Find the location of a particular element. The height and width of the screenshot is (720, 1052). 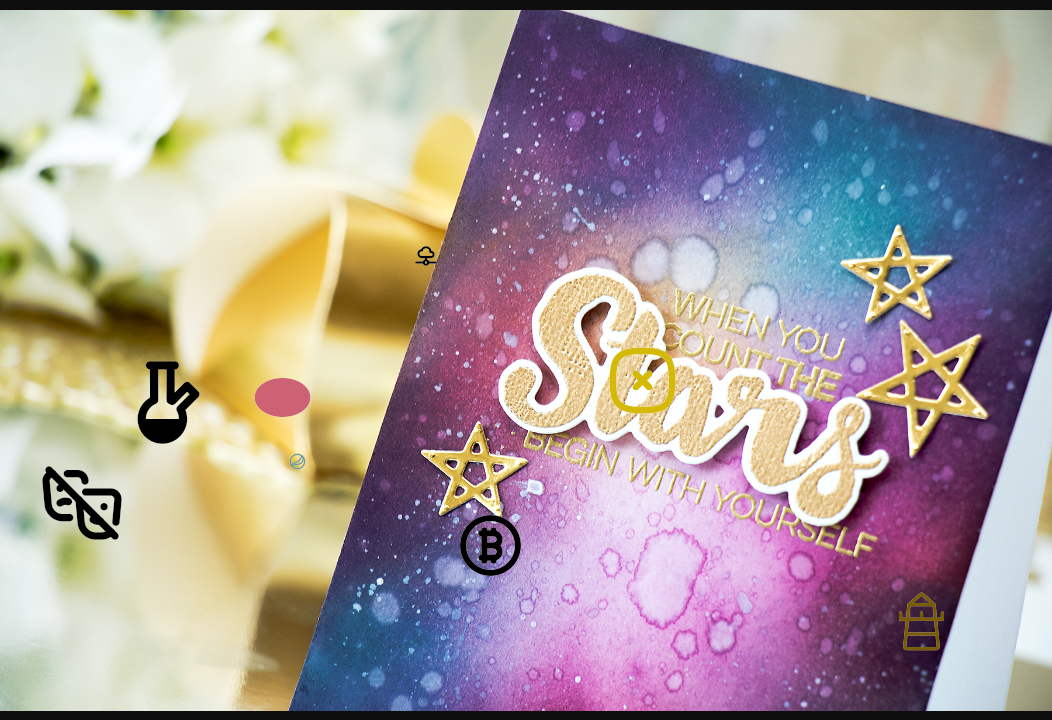

a filled oval shape indicator is located at coordinates (282, 397).